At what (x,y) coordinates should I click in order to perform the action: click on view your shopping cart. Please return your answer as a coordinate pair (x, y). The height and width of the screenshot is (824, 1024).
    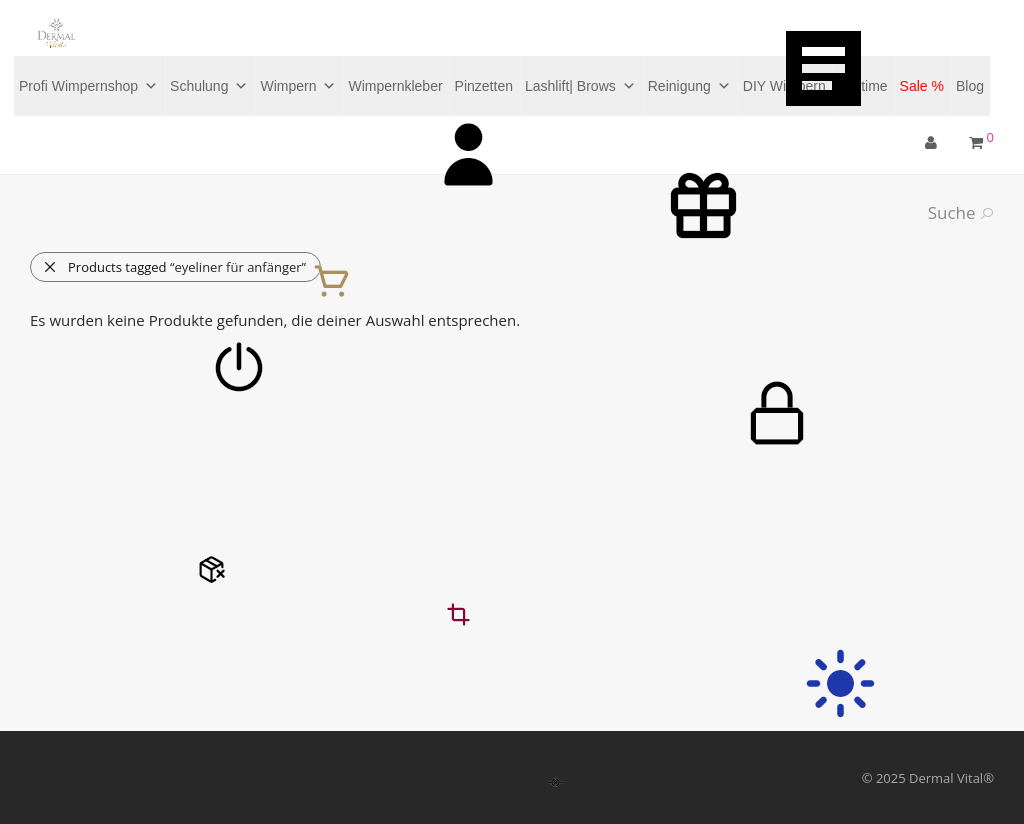
    Looking at the image, I should click on (332, 281).